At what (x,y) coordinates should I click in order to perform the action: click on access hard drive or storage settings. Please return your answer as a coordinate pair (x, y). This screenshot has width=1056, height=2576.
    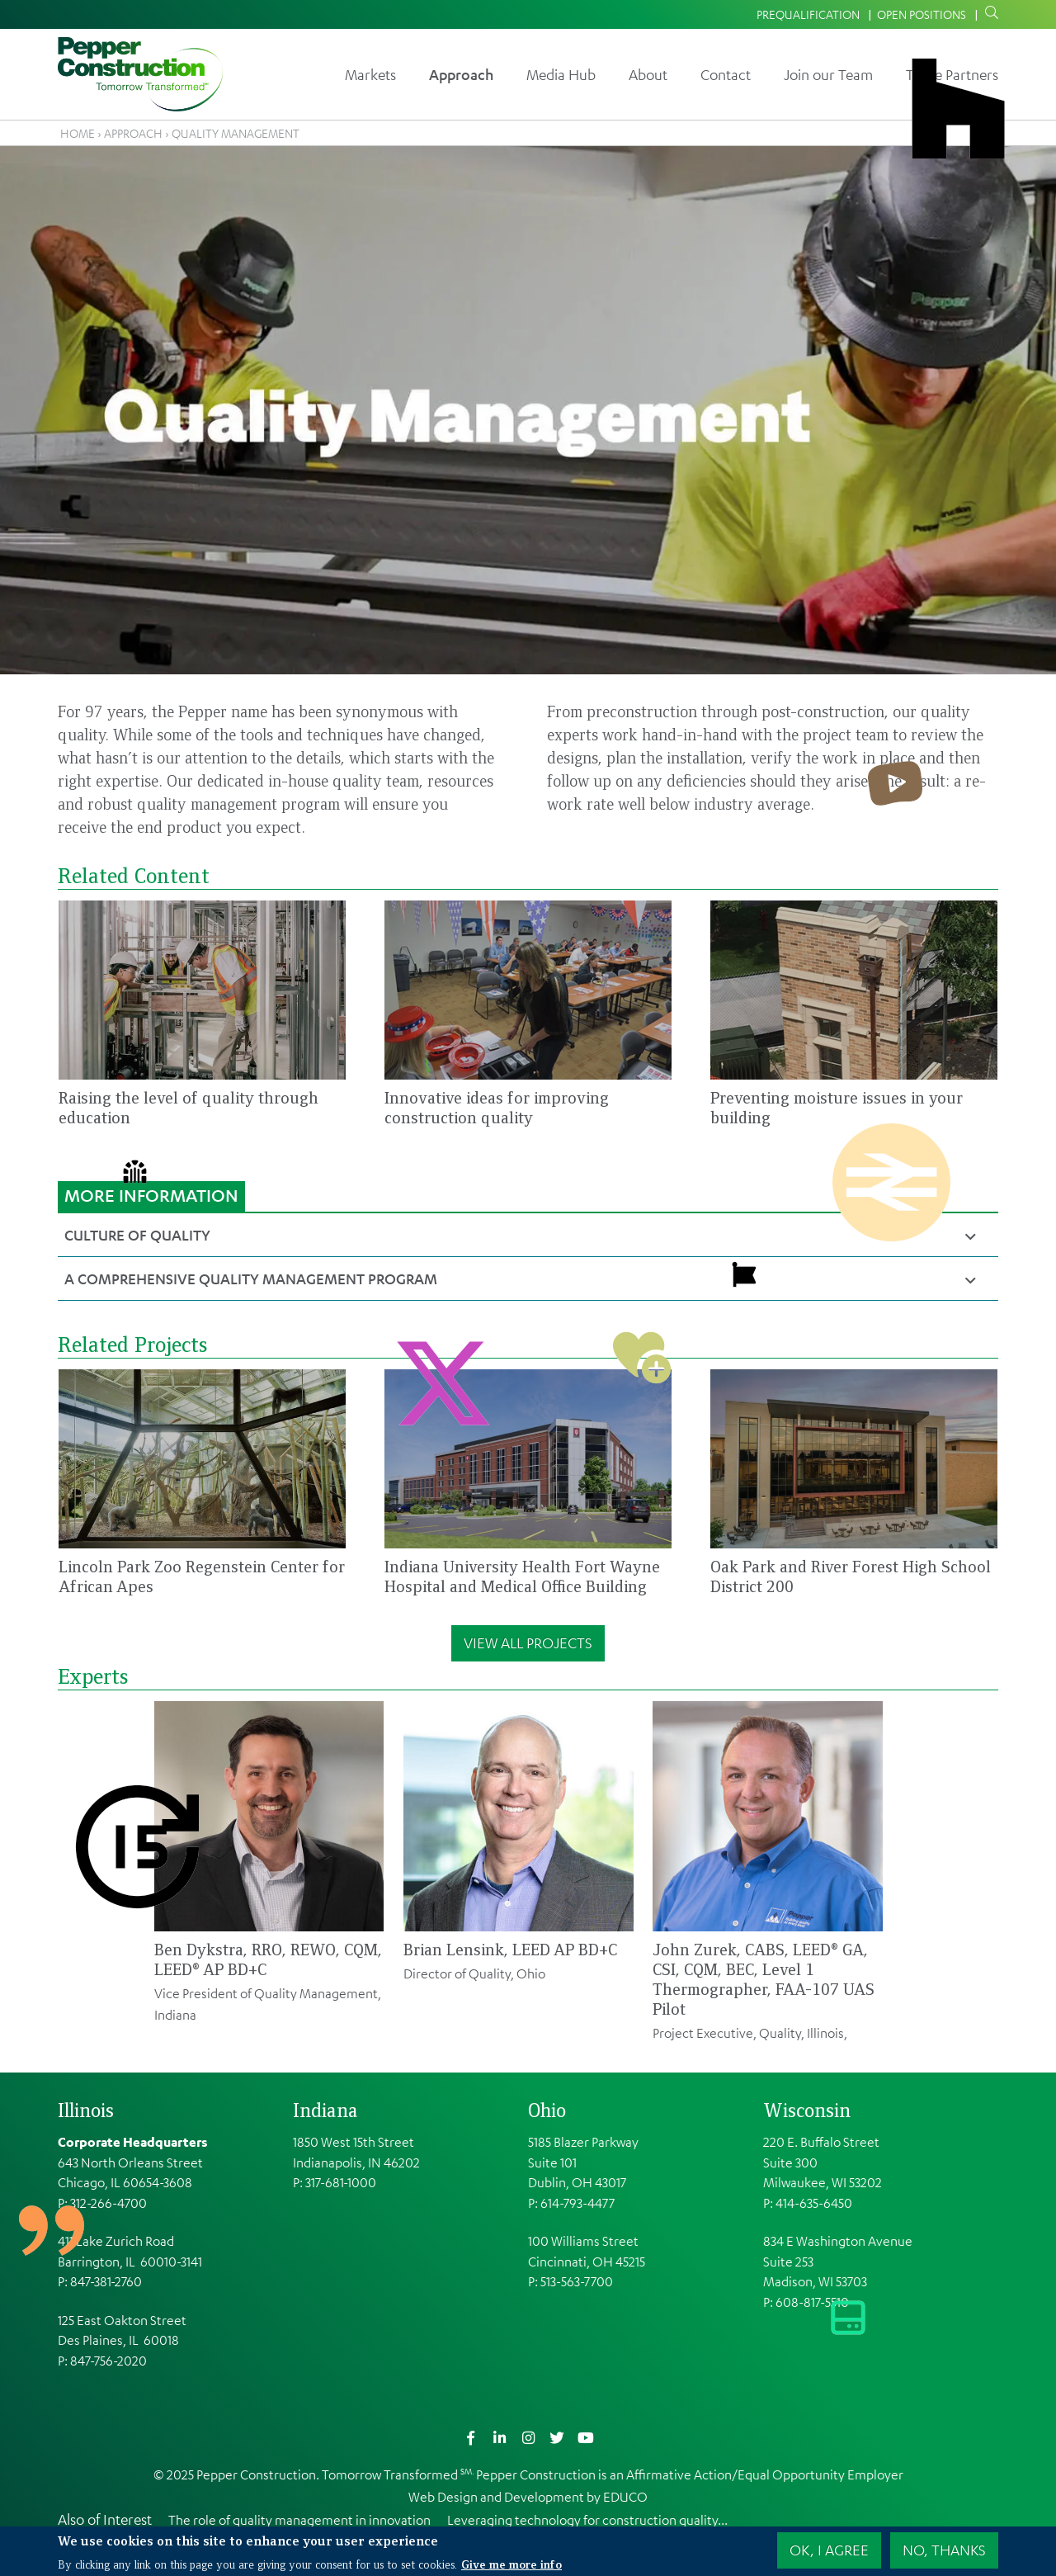
    Looking at the image, I should click on (848, 2318).